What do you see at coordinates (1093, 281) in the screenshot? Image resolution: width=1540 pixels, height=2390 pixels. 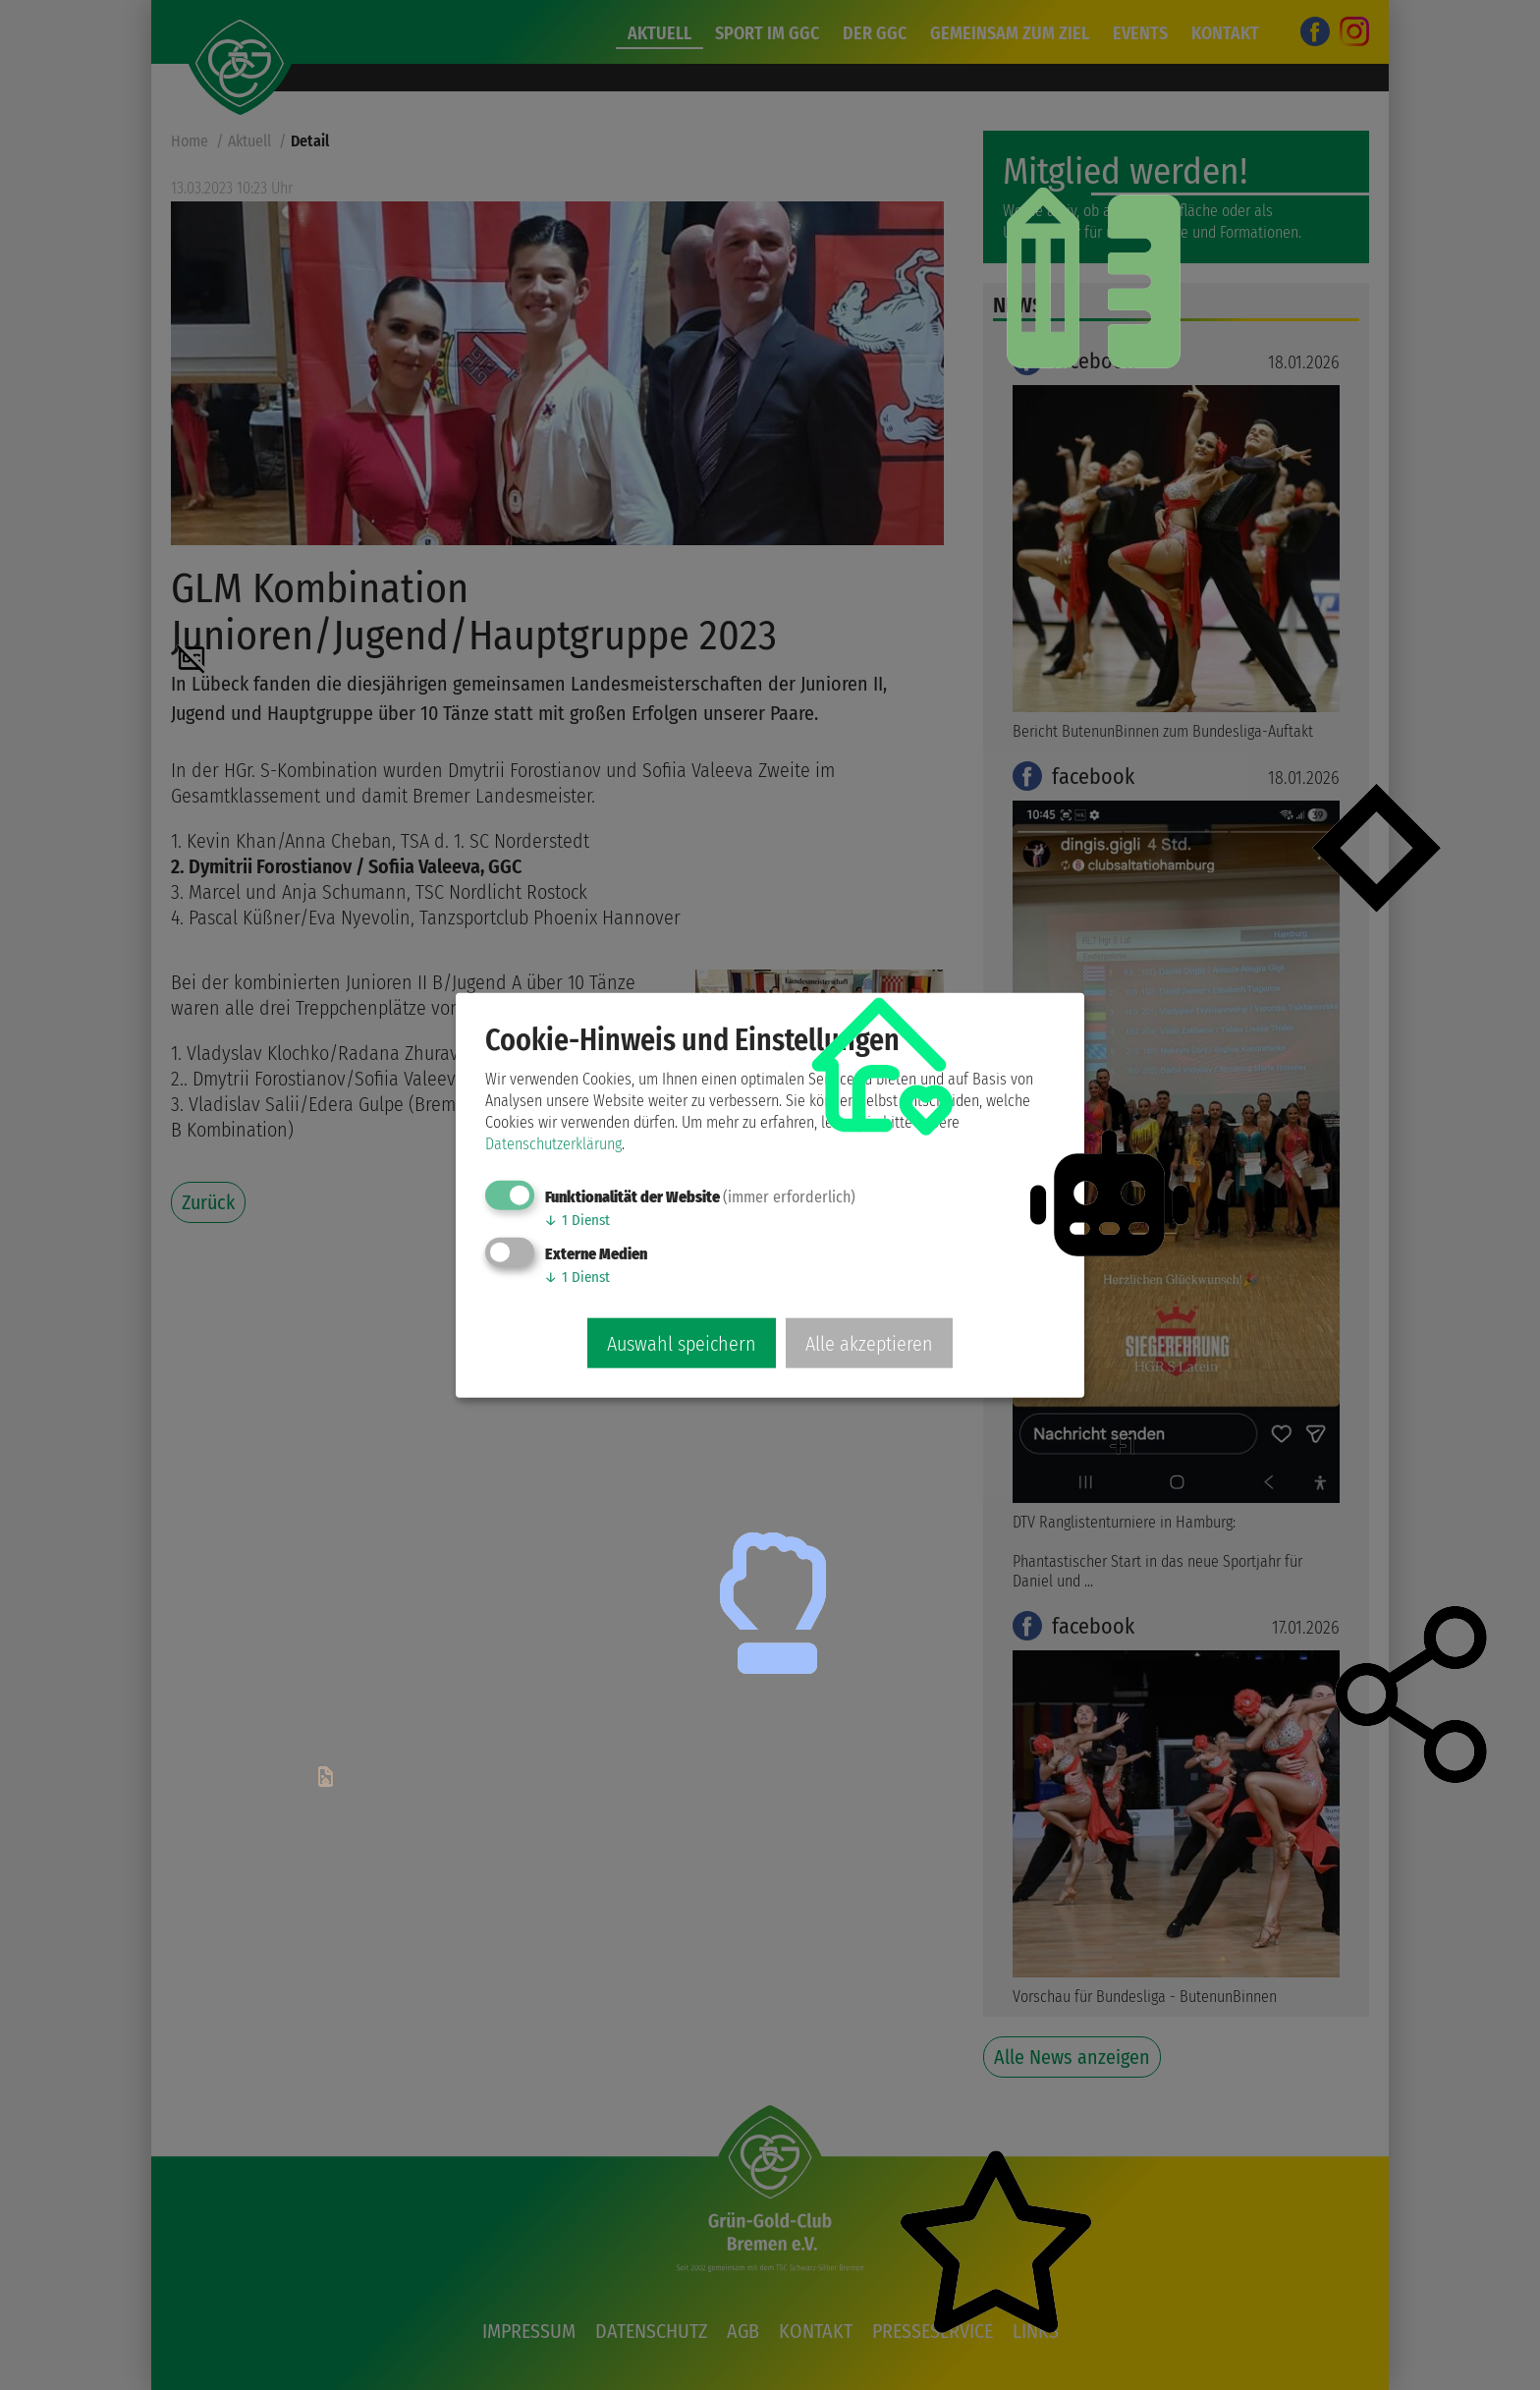 I see `access design or editing tools` at bounding box center [1093, 281].